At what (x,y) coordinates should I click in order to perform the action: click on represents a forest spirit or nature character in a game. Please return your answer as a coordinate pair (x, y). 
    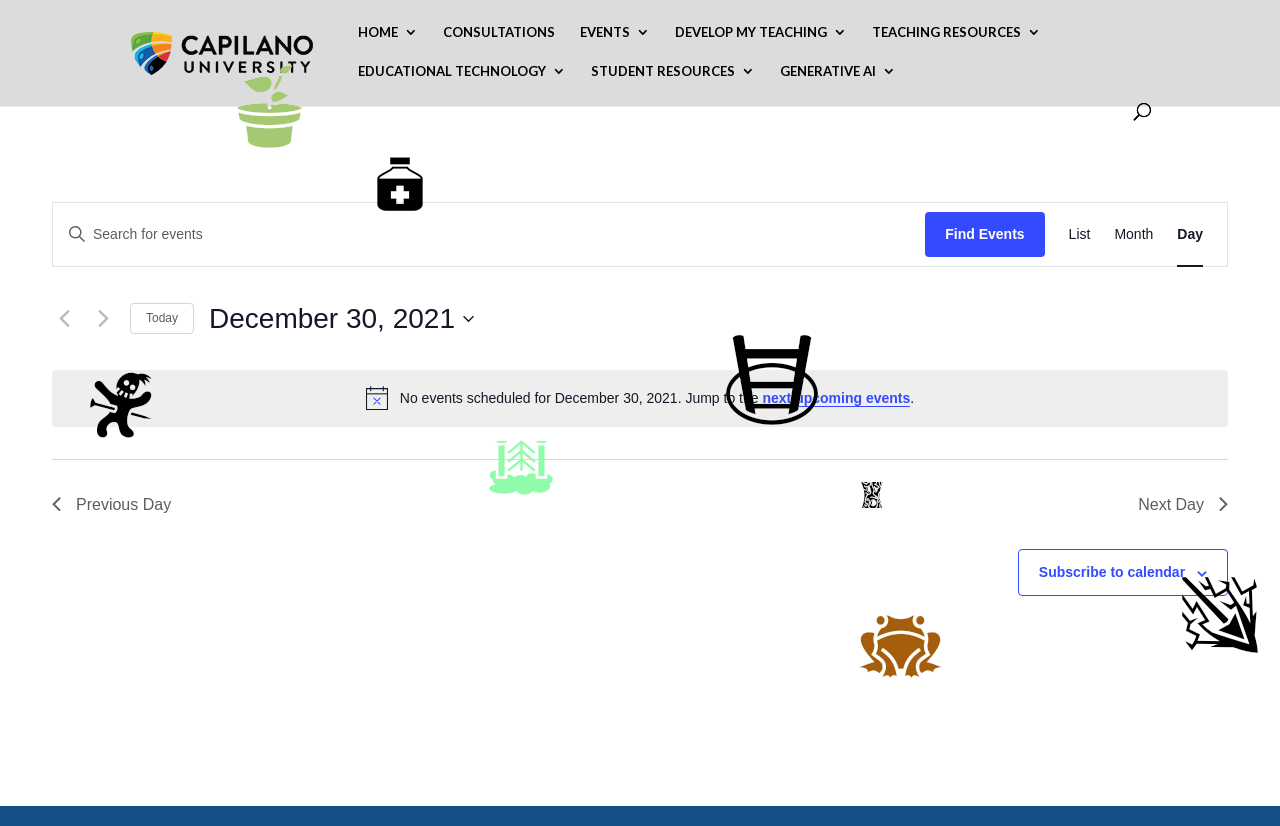
    Looking at the image, I should click on (872, 495).